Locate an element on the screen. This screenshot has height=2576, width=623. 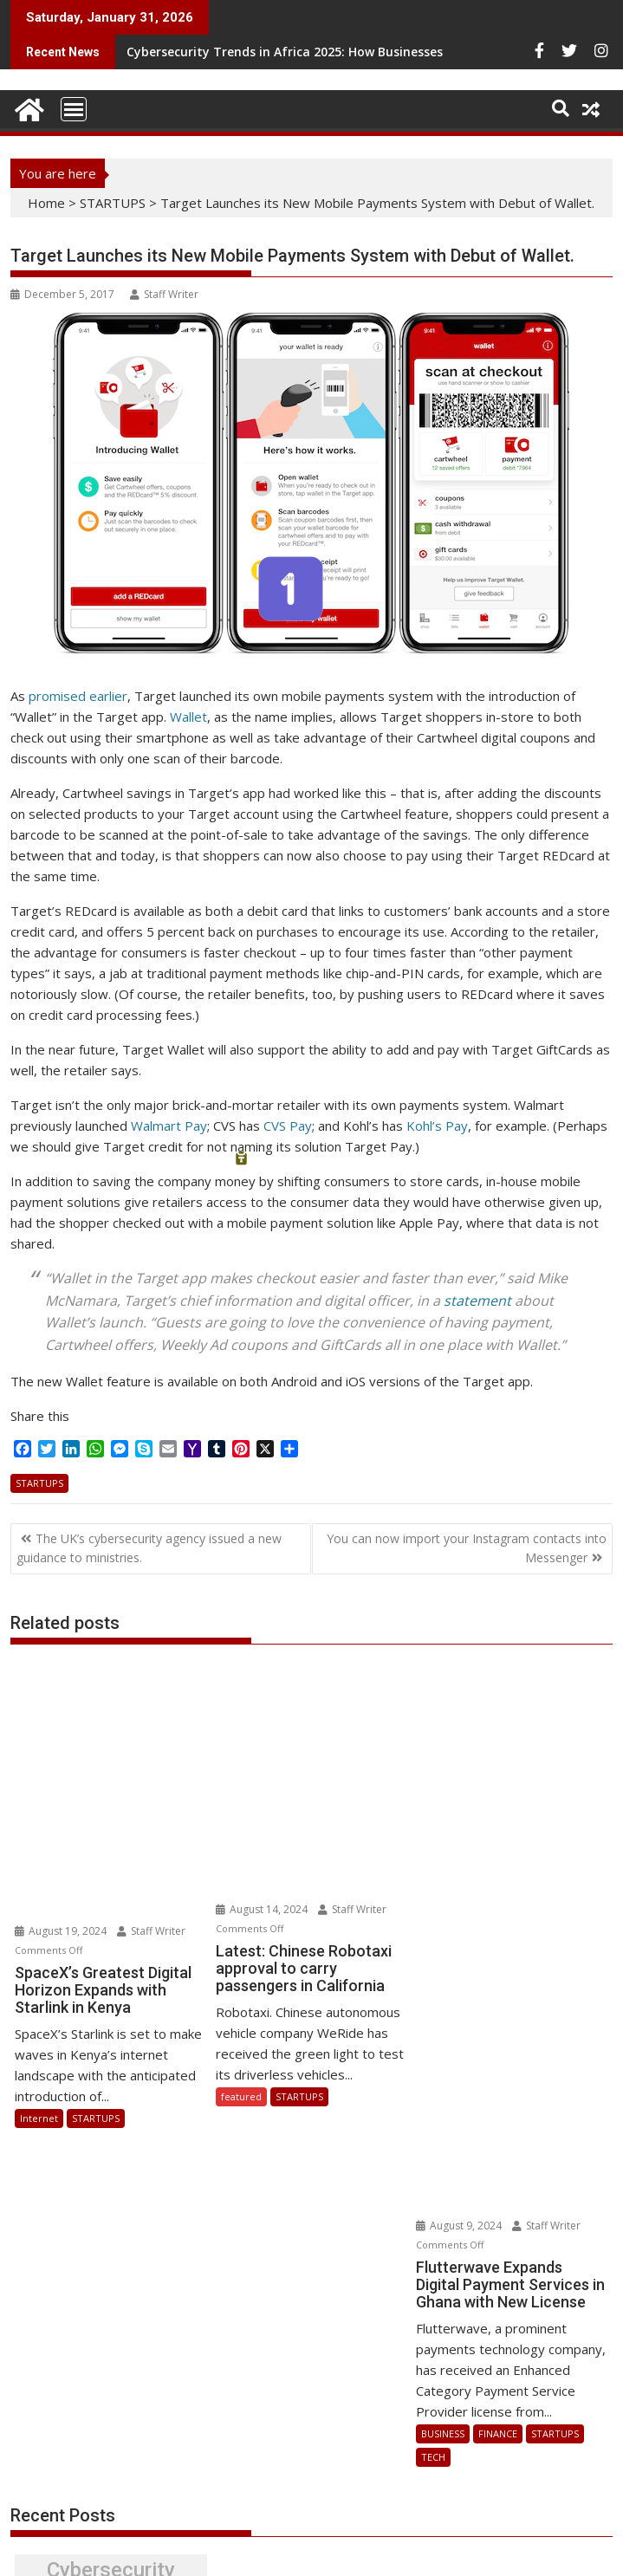
indicates step one in a numbered sequence is located at coordinates (290, 588).